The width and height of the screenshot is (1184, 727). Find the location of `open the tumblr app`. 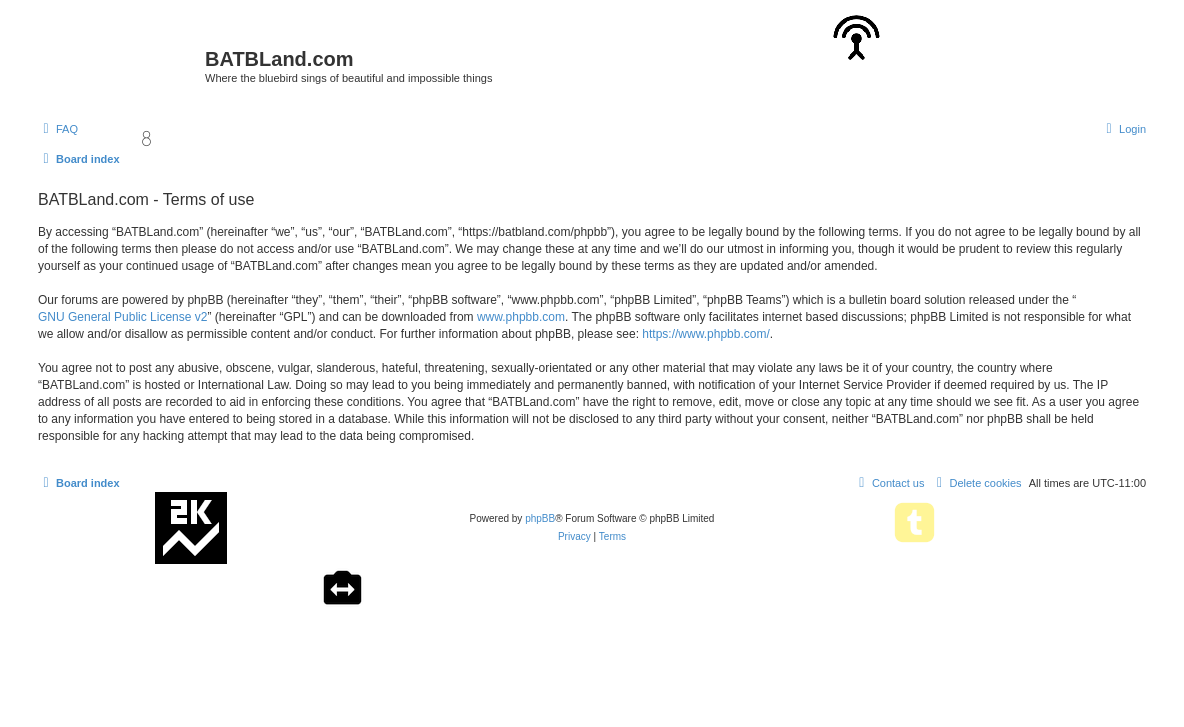

open the tumblr app is located at coordinates (914, 522).